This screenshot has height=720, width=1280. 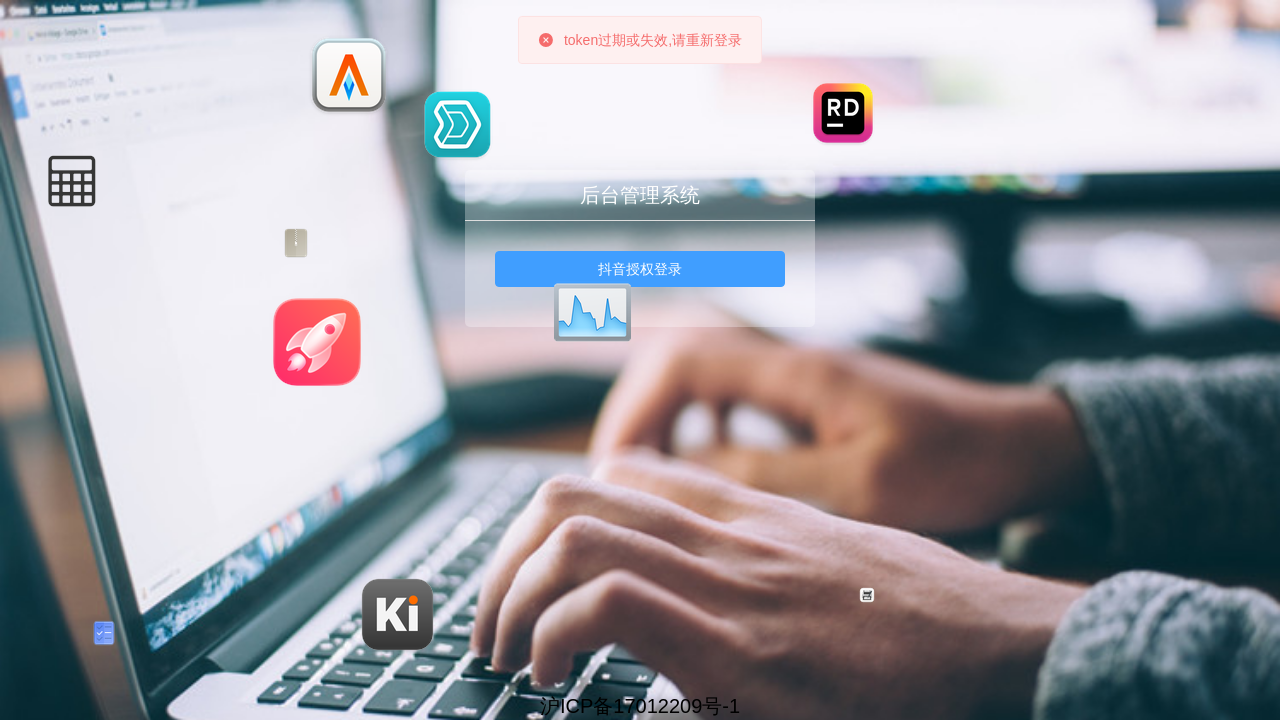 I want to click on open alacritty terminal emulator, so click(x=349, y=75).